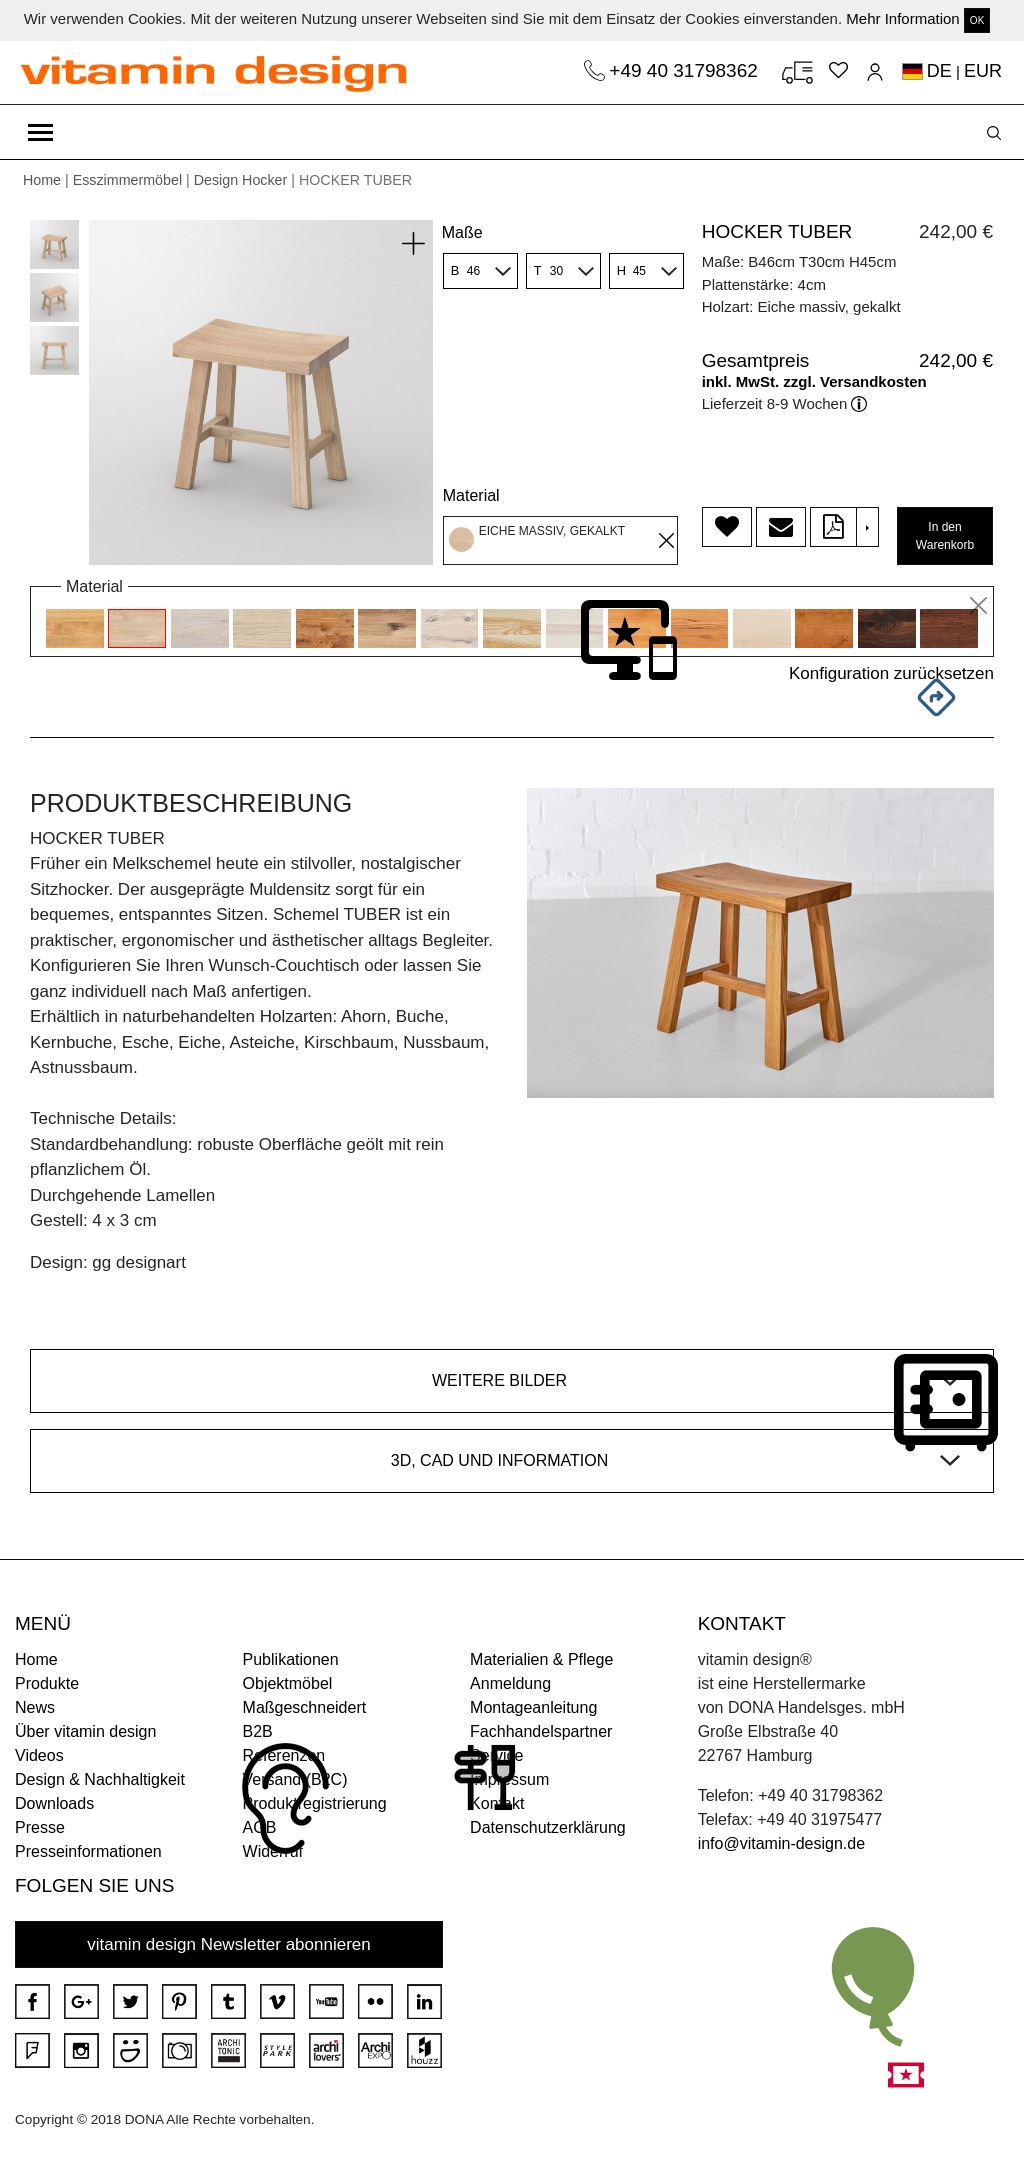  I want to click on access audio or hearing settings, so click(285, 1798).